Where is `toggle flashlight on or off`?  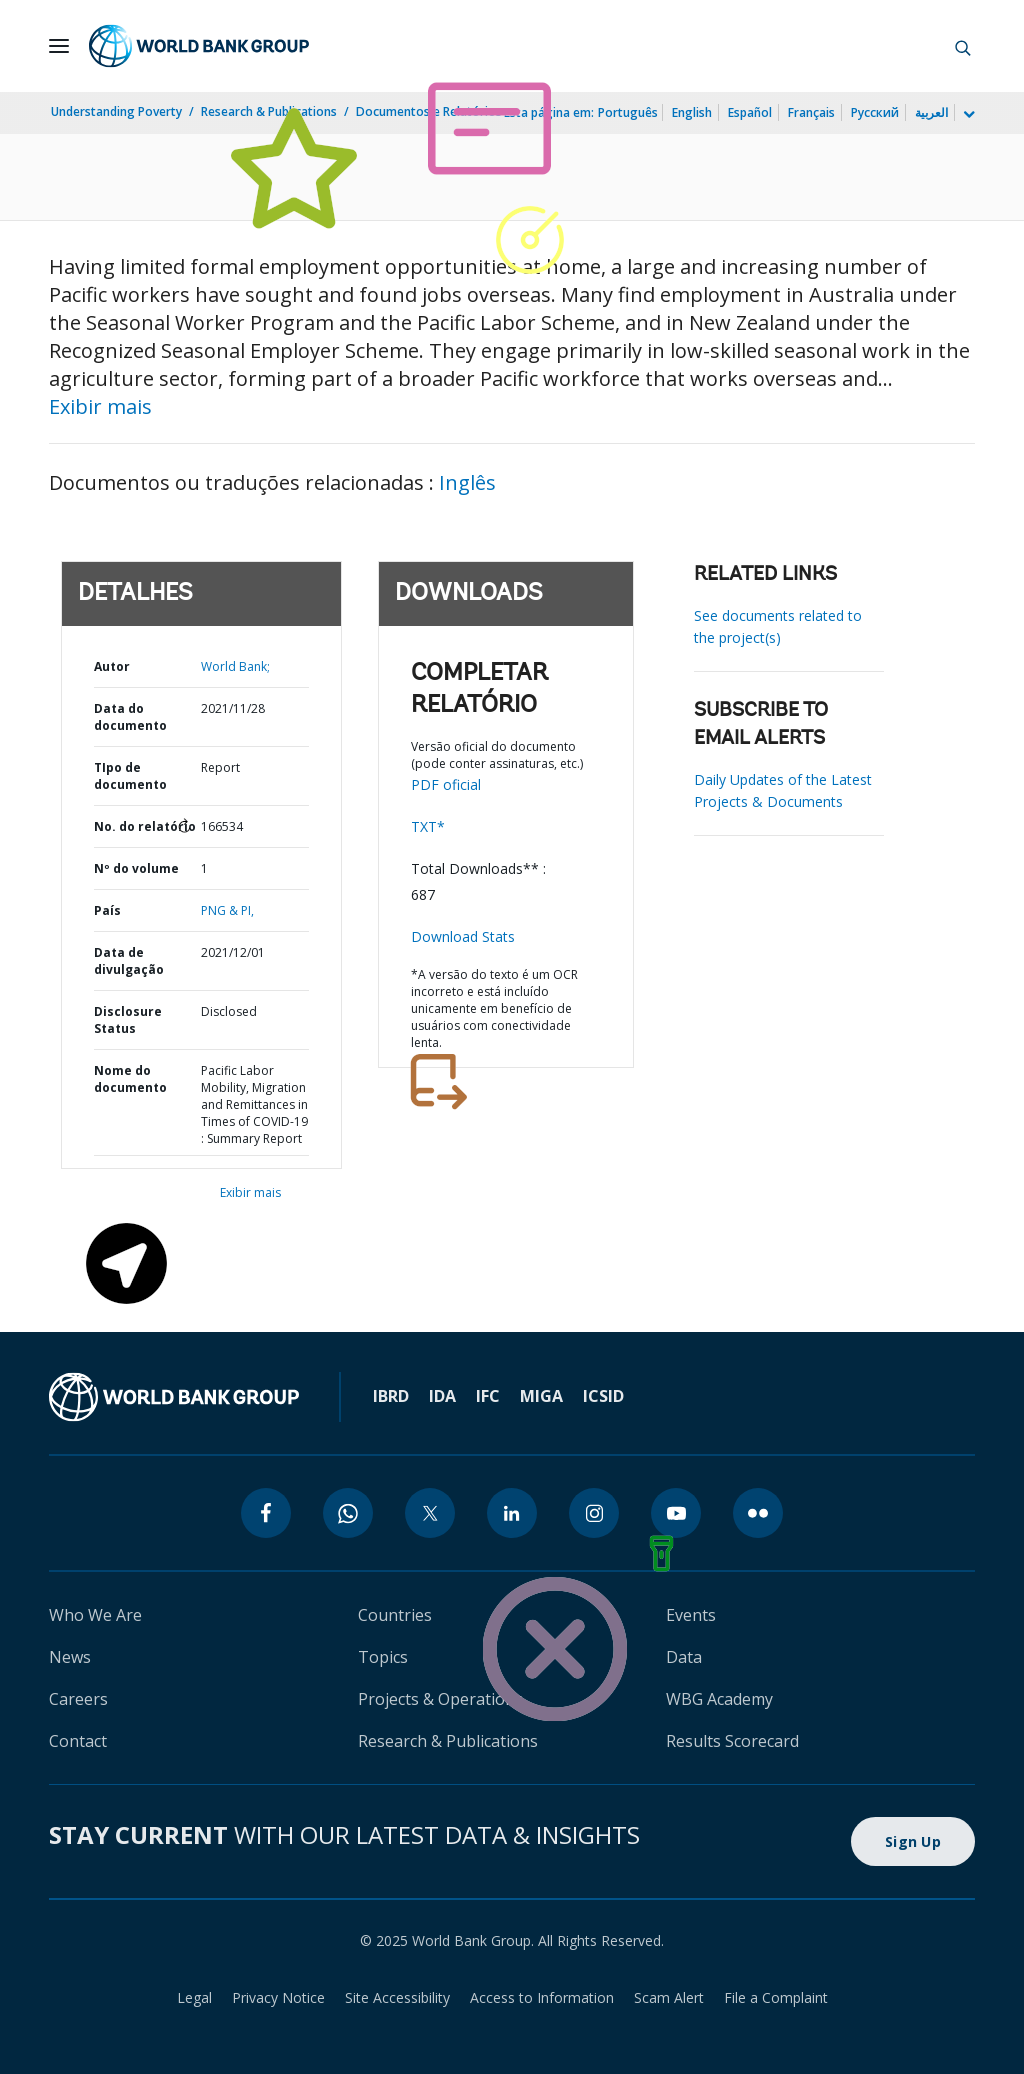 toggle flashlight on or off is located at coordinates (661, 1553).